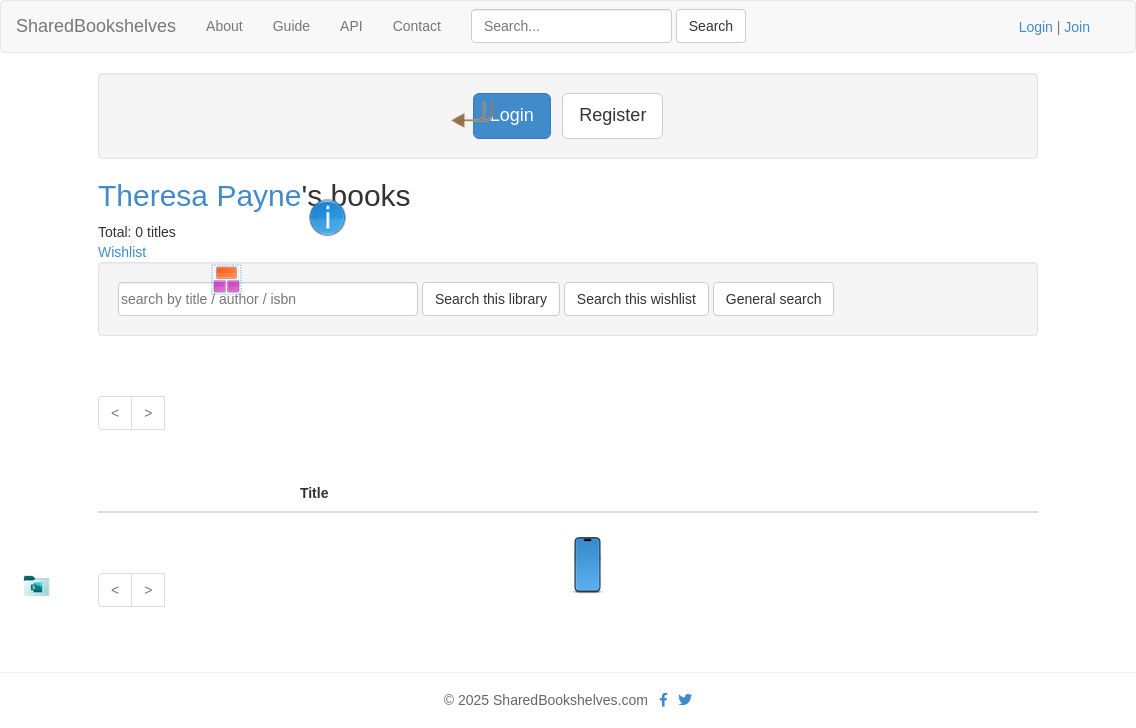  I want to click on view information or details about this item, so click(327, 217).